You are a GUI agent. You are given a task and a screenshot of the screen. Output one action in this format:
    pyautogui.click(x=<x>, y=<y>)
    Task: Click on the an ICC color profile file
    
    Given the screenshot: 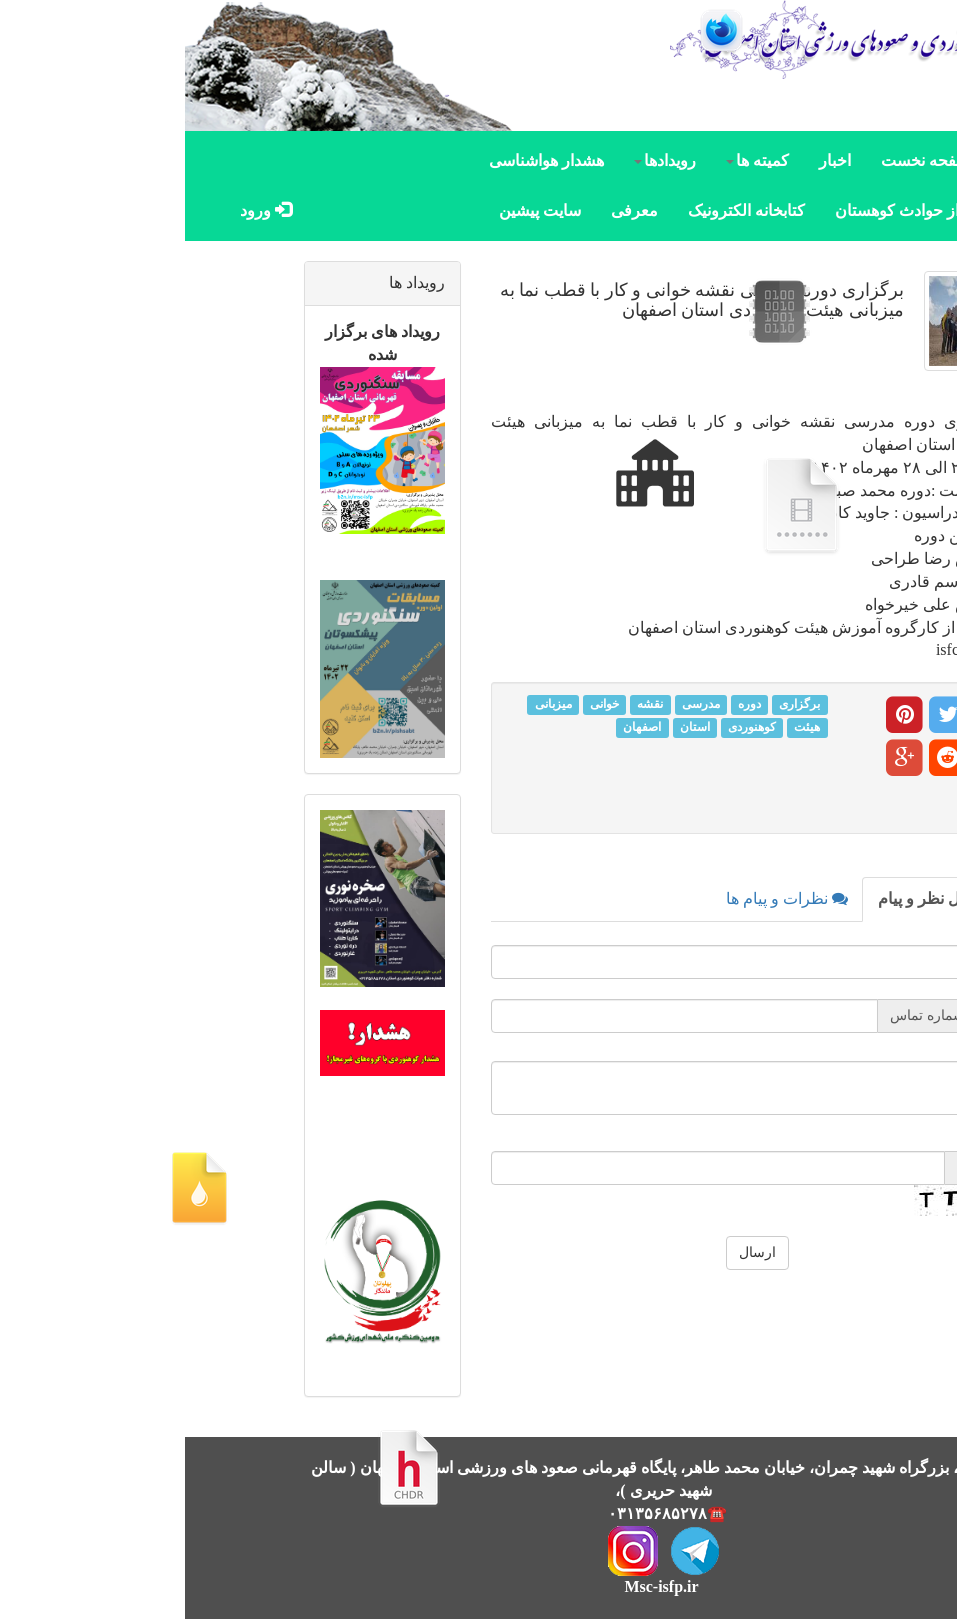 What is the action you would take?
    pyautogui.click(x=199, y=1187)
    